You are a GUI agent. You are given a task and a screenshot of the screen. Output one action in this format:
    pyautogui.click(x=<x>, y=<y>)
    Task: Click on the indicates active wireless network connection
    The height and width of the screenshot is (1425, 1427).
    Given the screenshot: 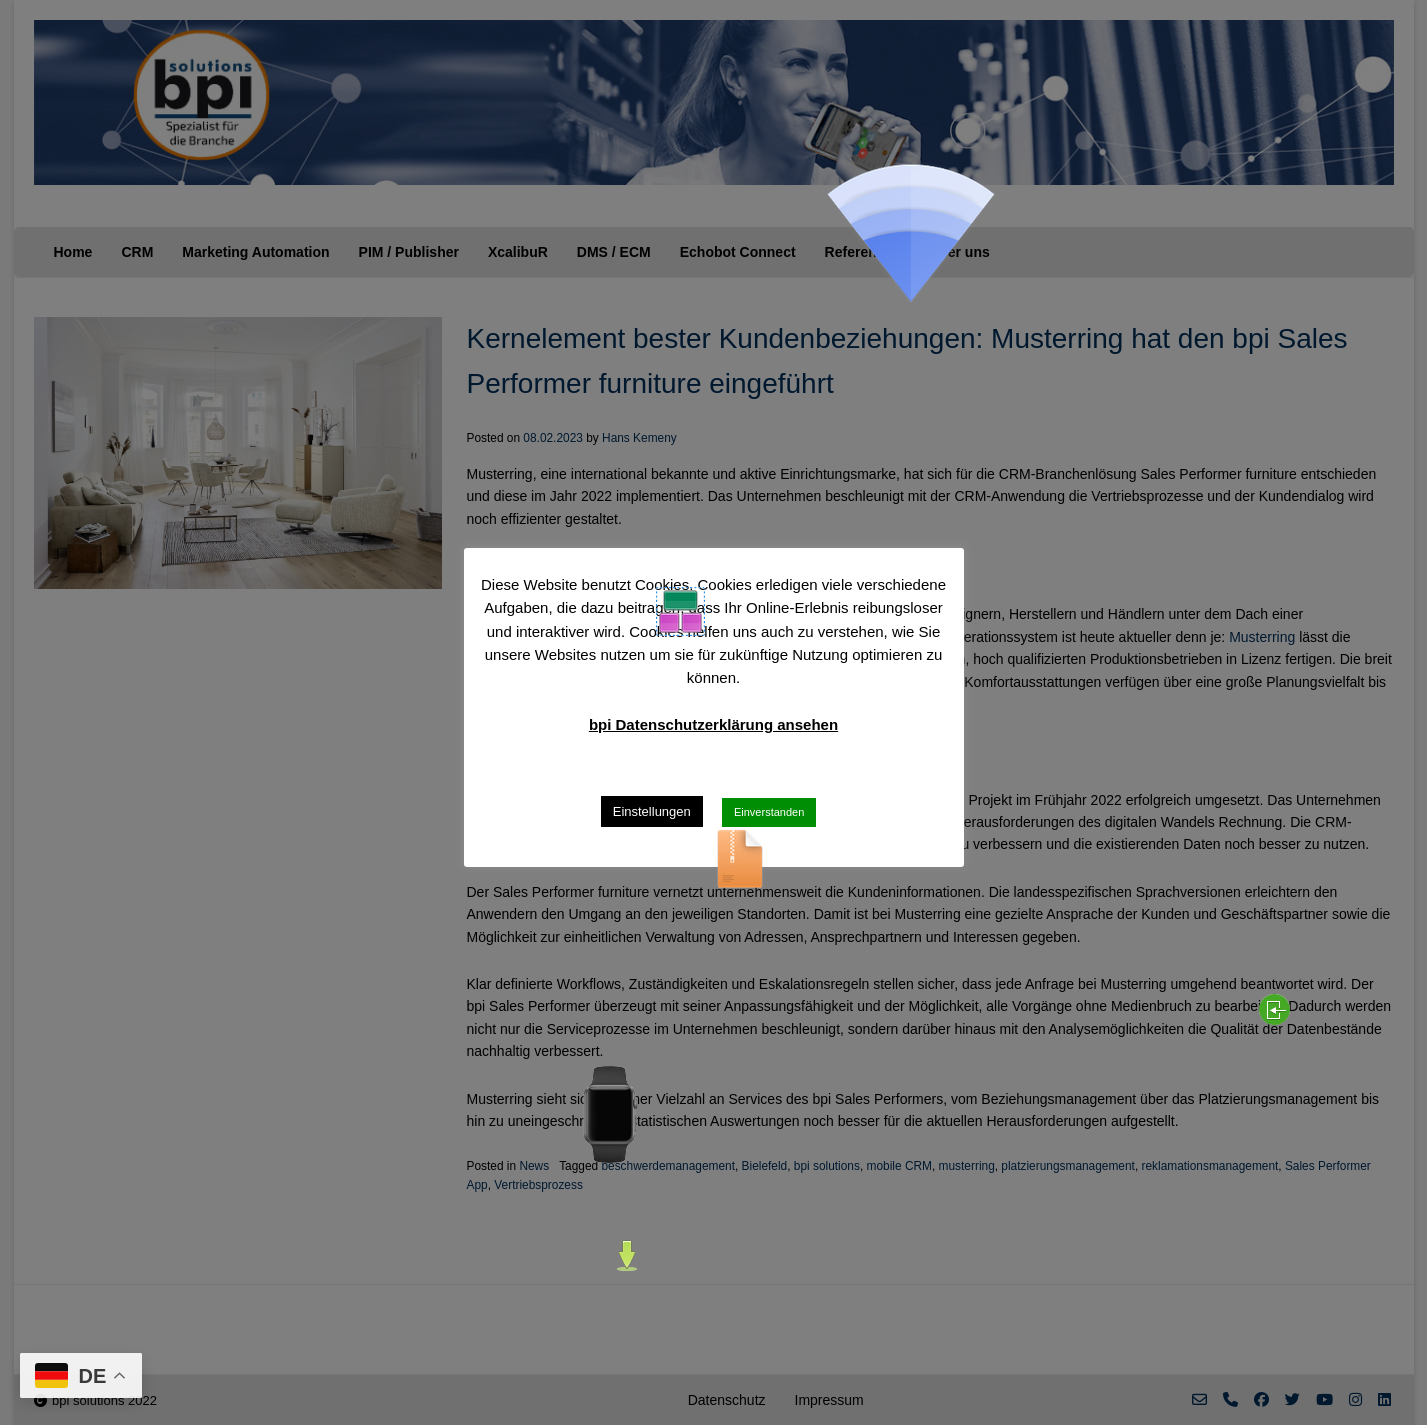 What is the action you would take?
    pyautogui.click(x=911, y=233)
    